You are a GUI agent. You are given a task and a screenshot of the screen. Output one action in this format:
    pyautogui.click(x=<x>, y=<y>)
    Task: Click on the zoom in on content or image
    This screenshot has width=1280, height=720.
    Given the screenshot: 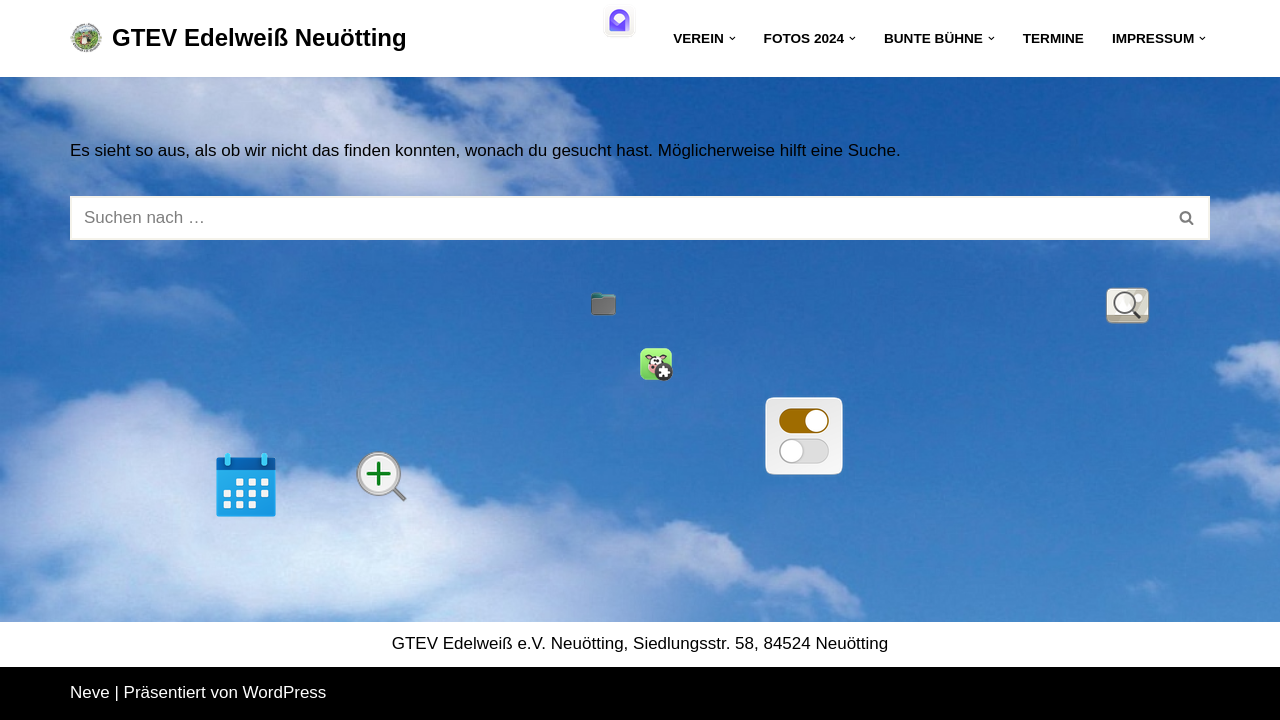 What is the action you would take?
    pyautogui.click(x=381, y=476)
    